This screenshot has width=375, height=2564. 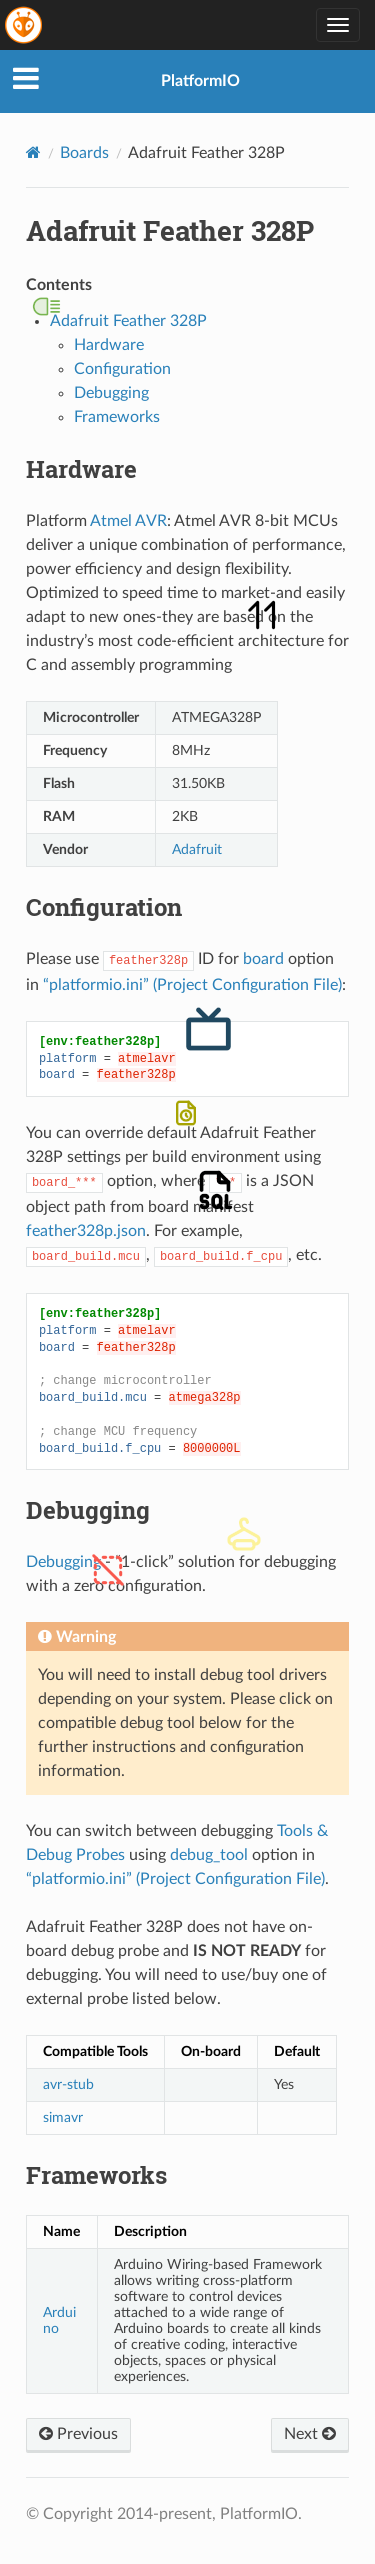 I want to click on view file history or recent changes, so click(x=186, y=1113).